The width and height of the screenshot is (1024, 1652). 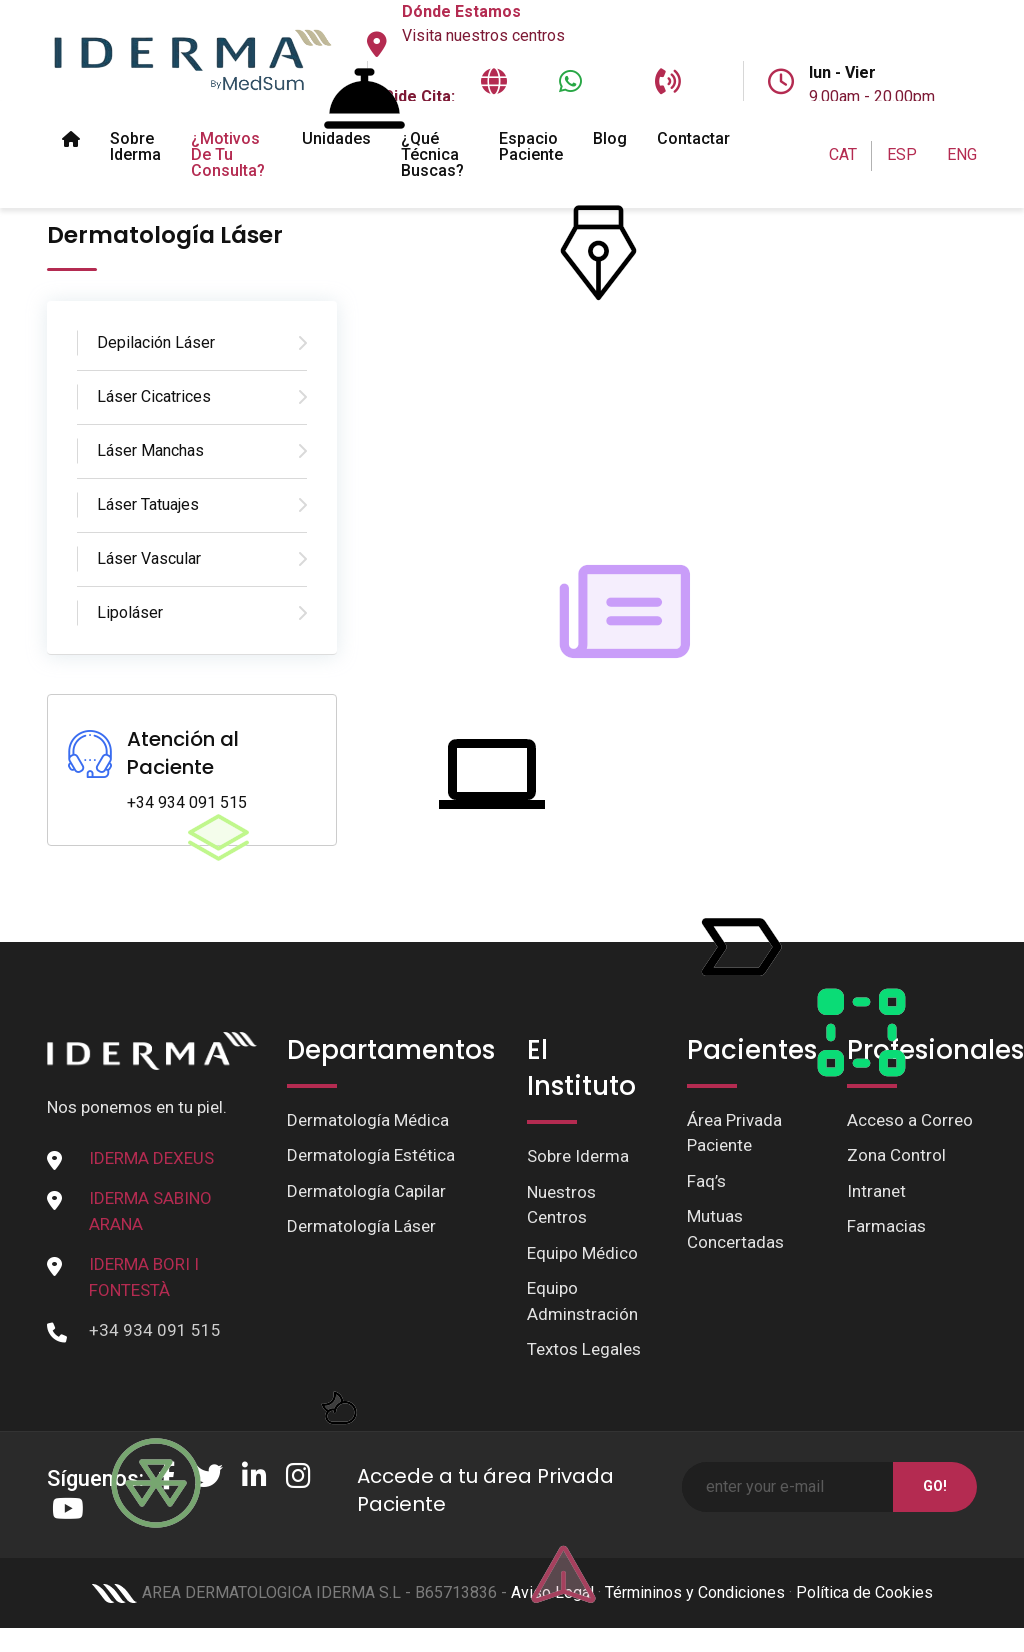 What do you see at coordinates (492, 774) in the screenshot?
I see `switch to desktop view` at bounding box center [492, 774].